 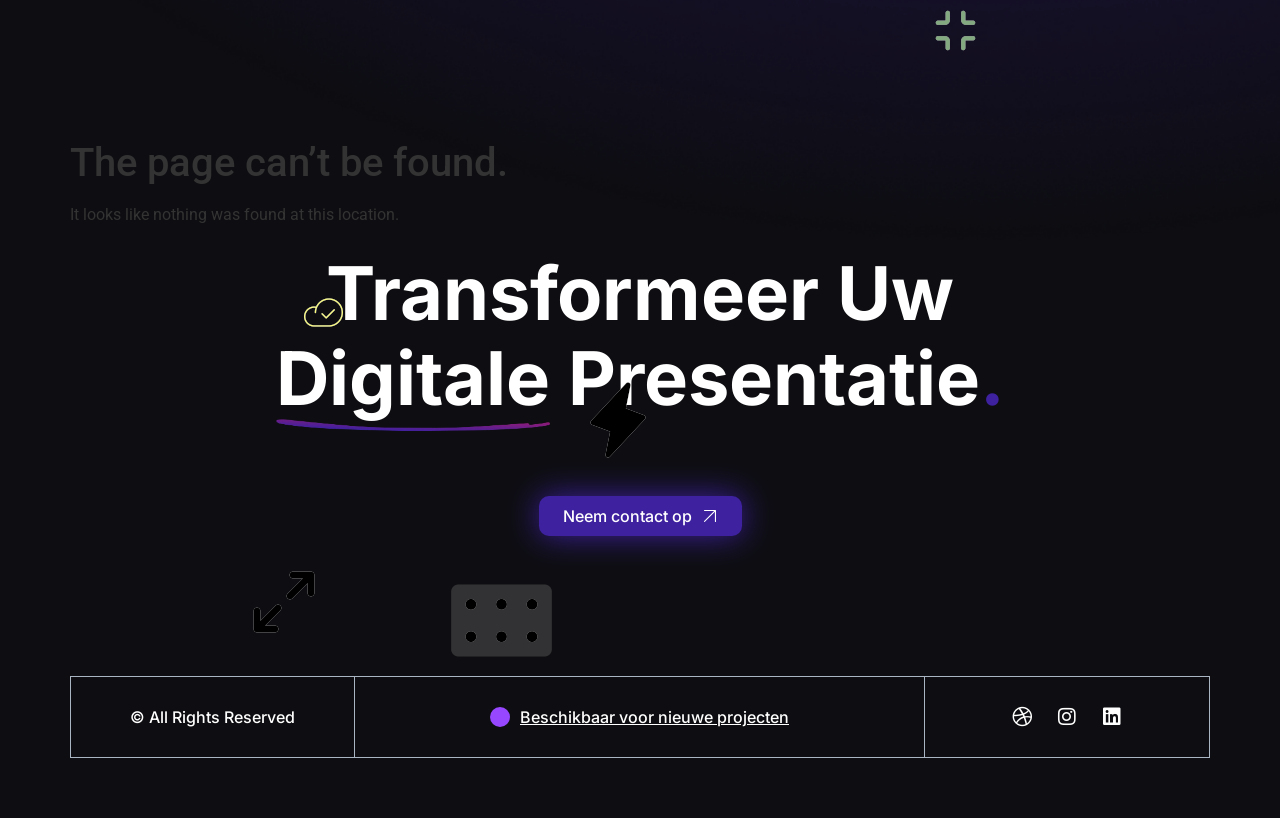 I want to click on maximize window to full screen, so click(x=284, y=602).